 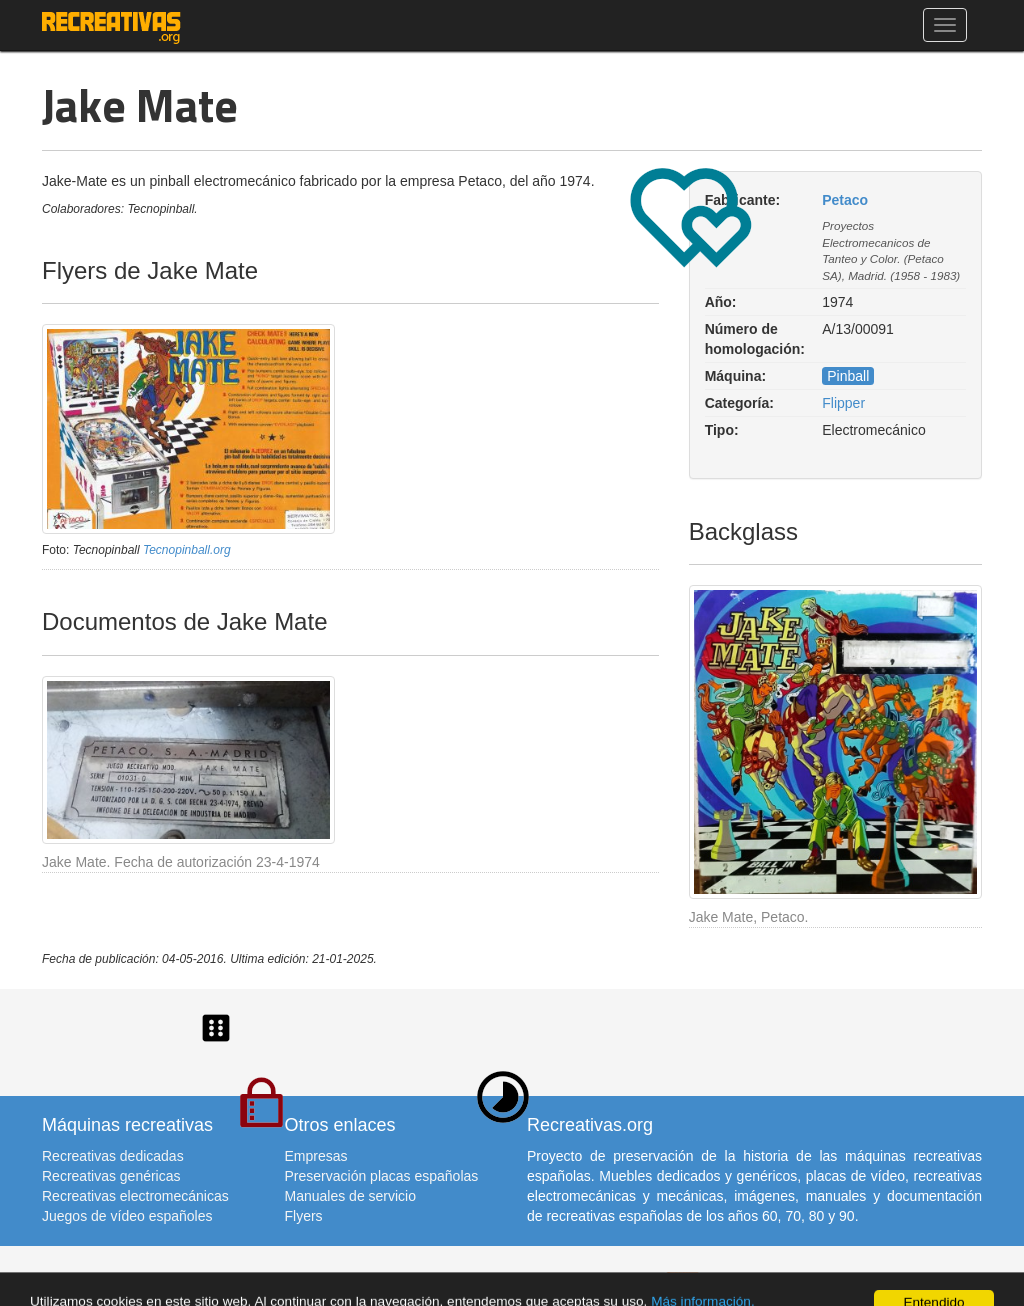 I want to click on indicates a private git repository, so click(x=261, y=1103).